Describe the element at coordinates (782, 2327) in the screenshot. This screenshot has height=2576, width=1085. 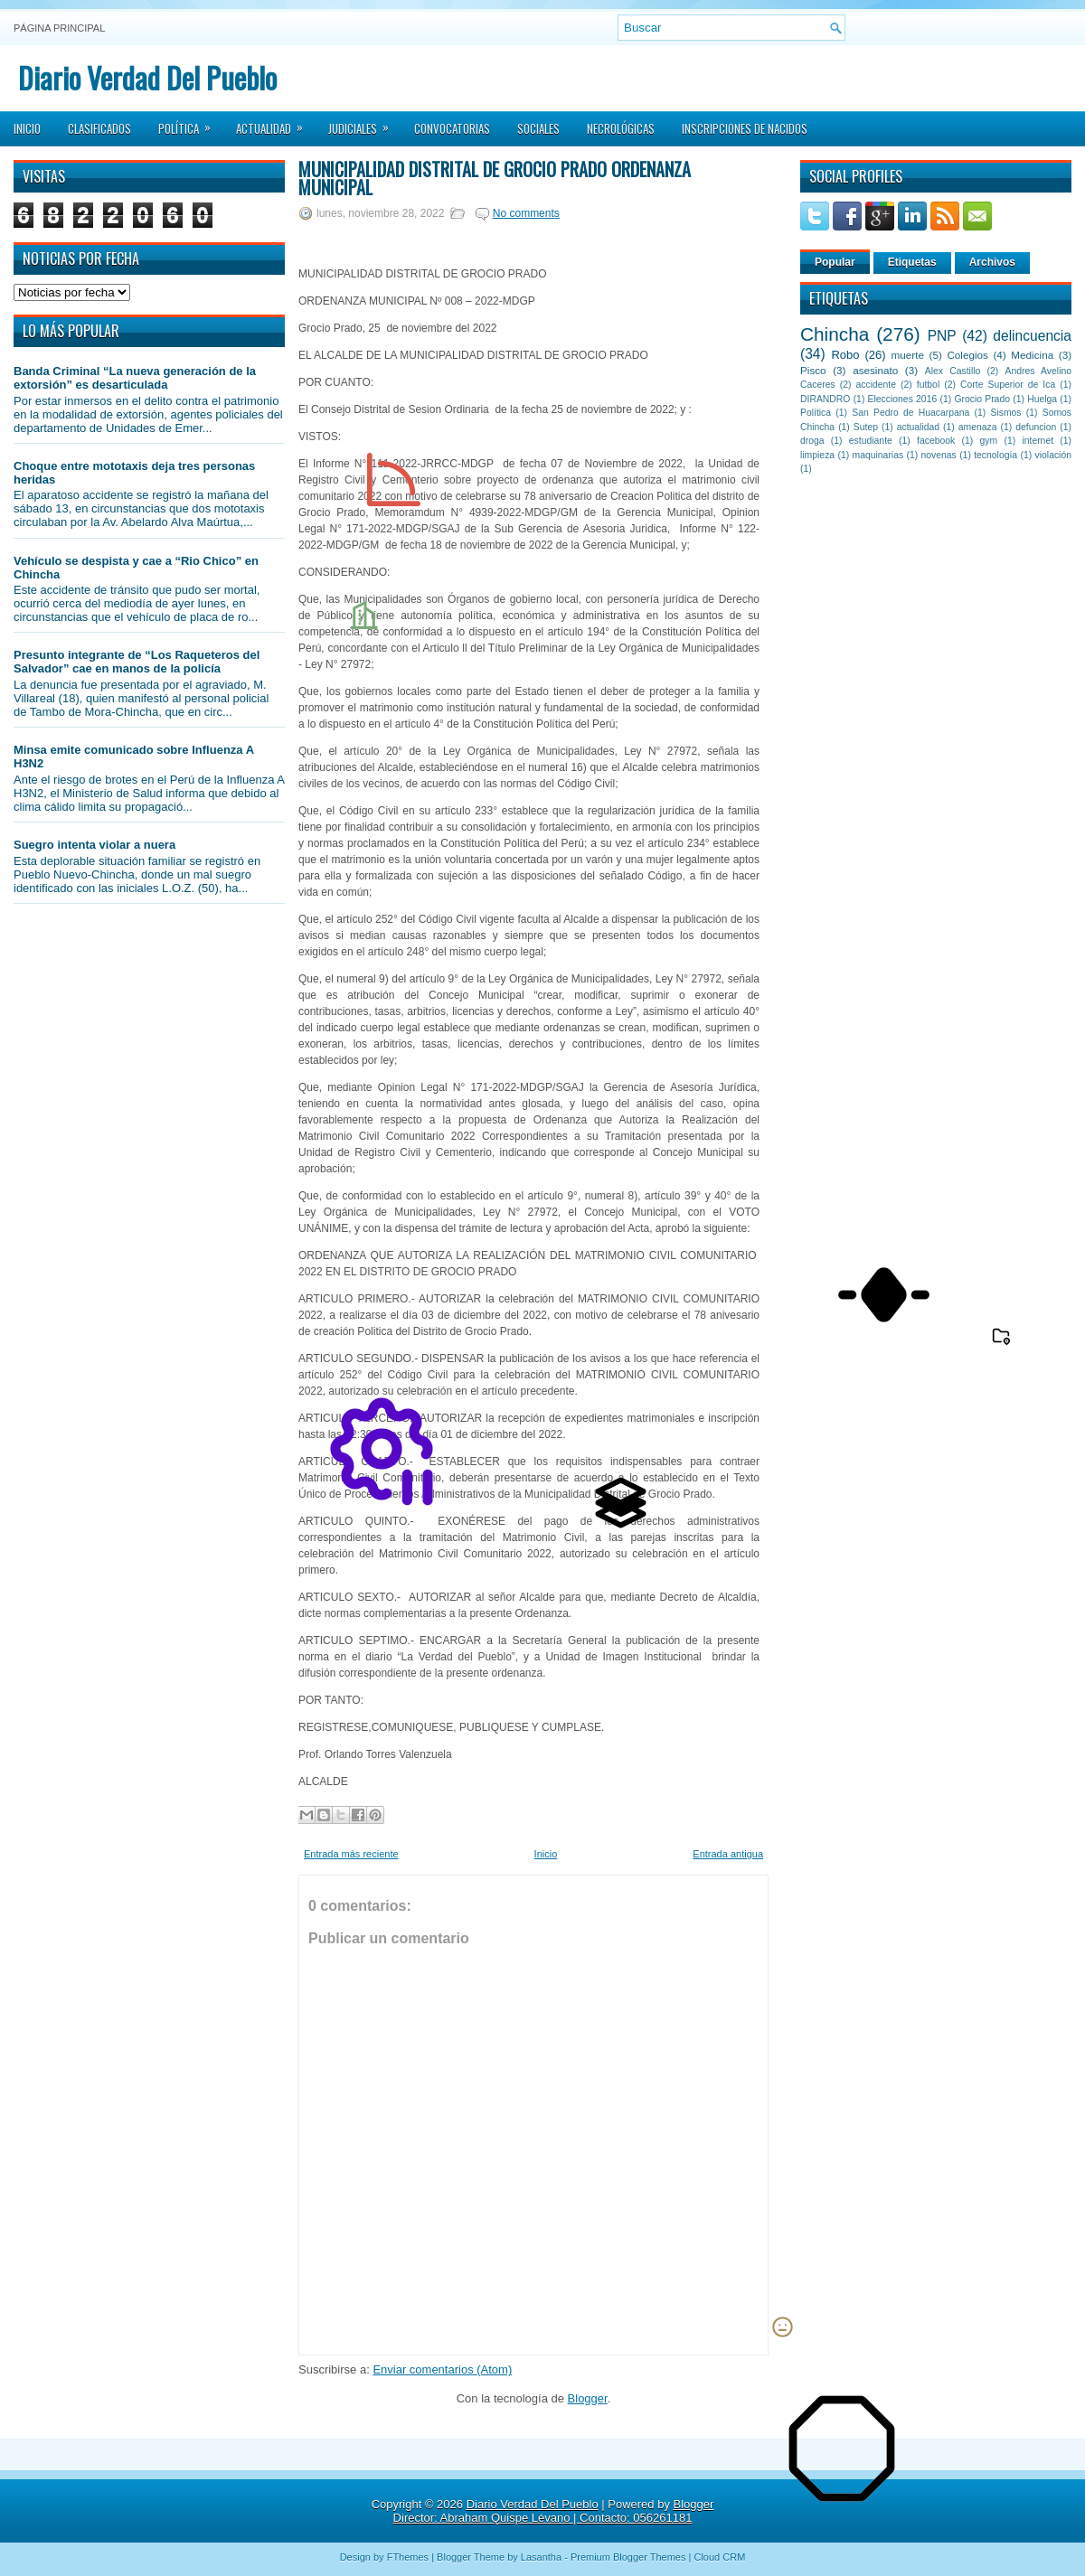
I see `indicates neutral or no reaction` at that location.